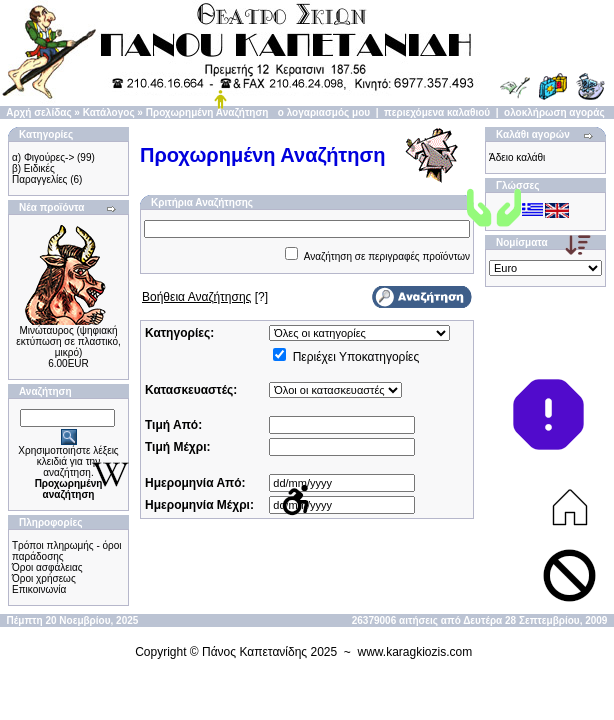 The height and width of the screenshot is (720, 614). Describe the element at coordinates (570, 508) in the screenshot. I see `navigate to home screen` at that location.